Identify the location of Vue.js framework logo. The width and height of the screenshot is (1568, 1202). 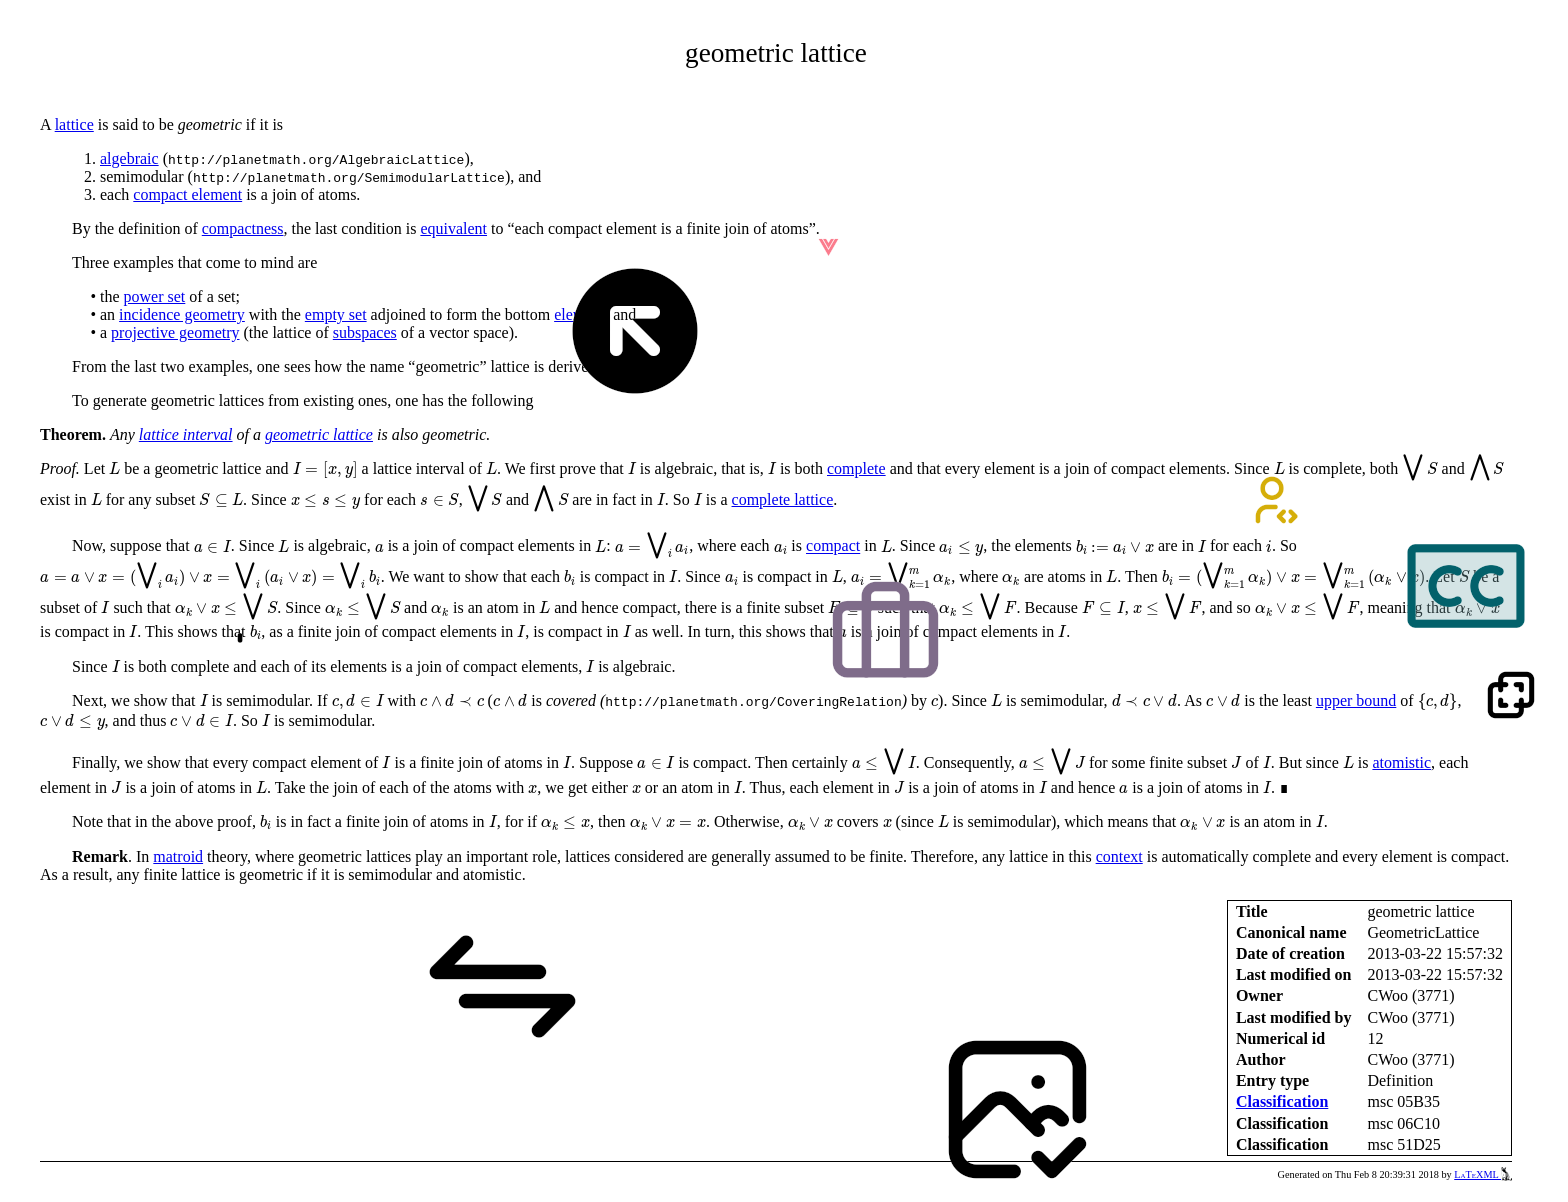
(828, 247).